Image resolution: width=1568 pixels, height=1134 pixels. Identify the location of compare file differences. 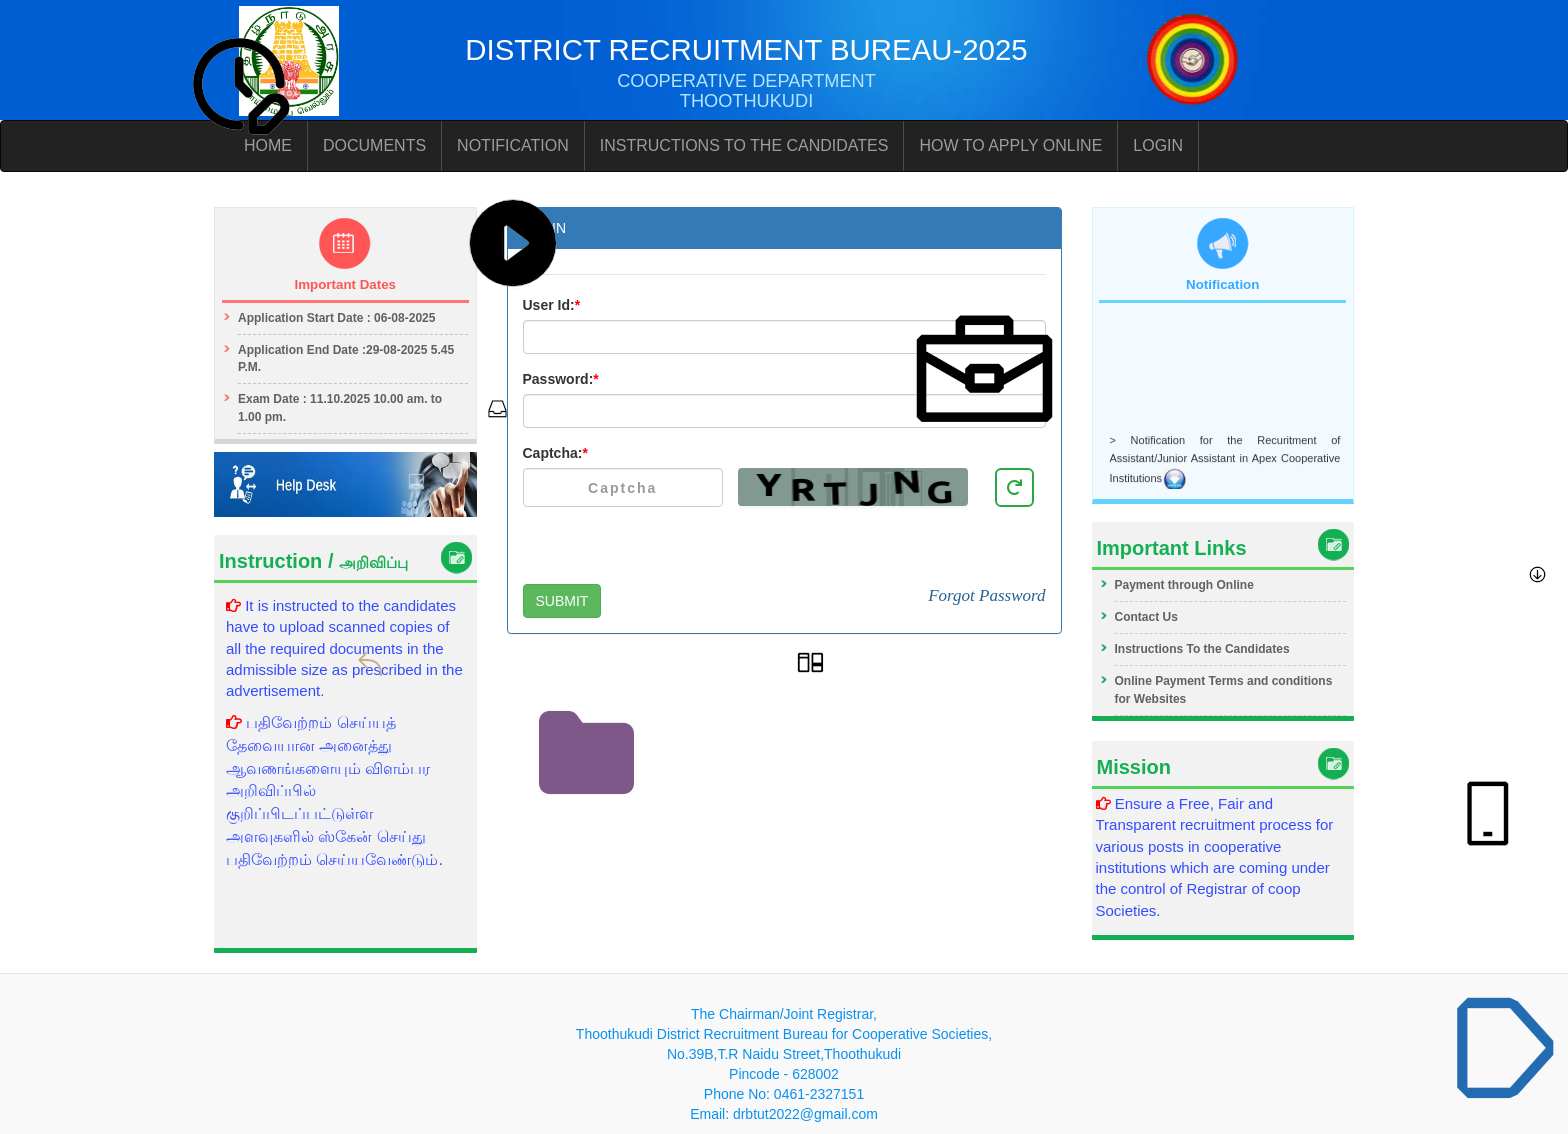
(809, 662).